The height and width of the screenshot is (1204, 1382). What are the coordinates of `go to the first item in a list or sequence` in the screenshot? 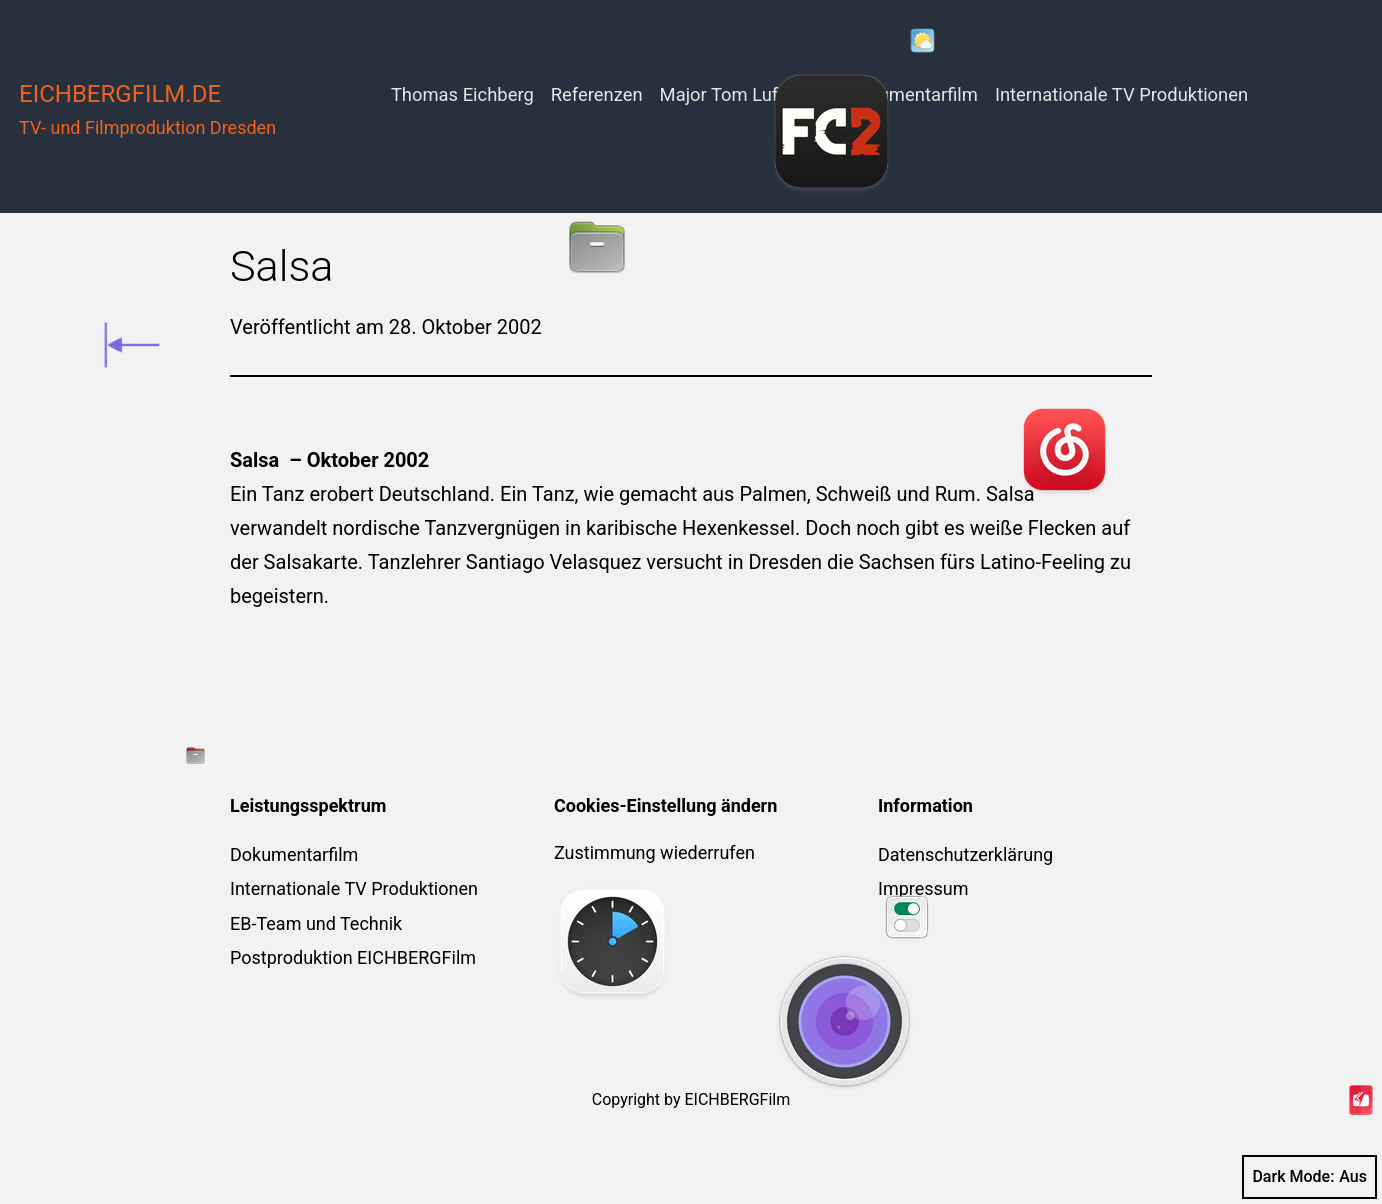 It's located at (132, 345).